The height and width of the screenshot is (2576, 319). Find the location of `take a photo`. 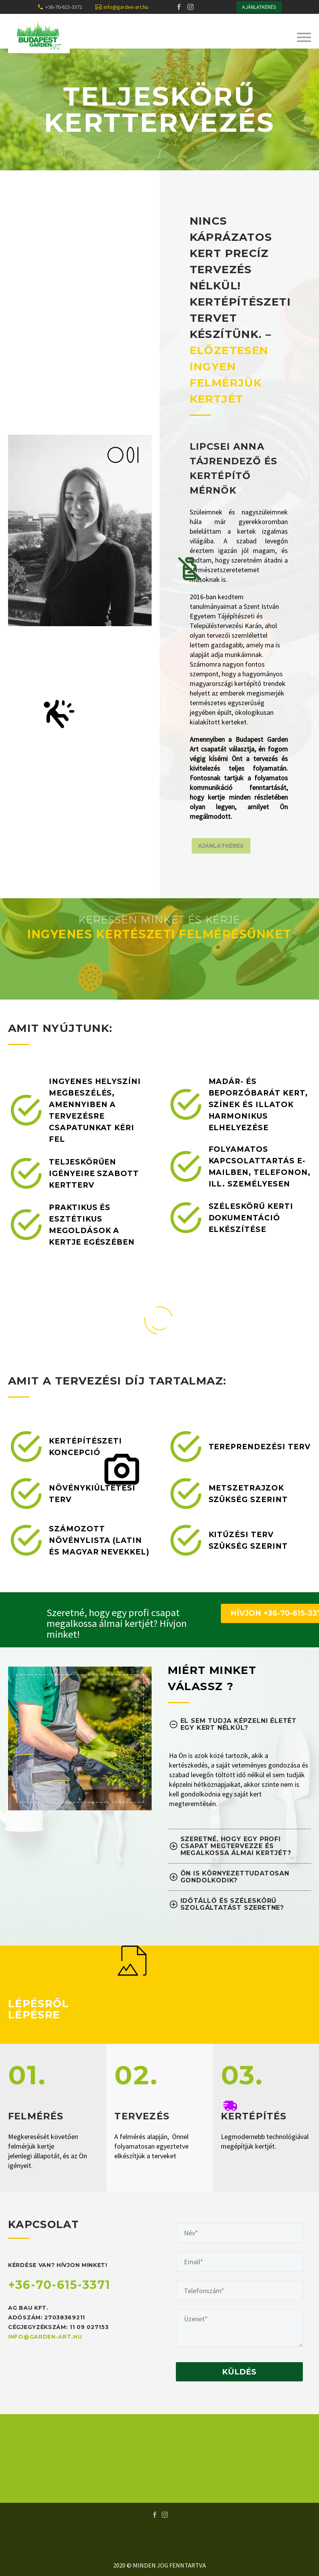

take a photo is located at coordinates (122, 1470).